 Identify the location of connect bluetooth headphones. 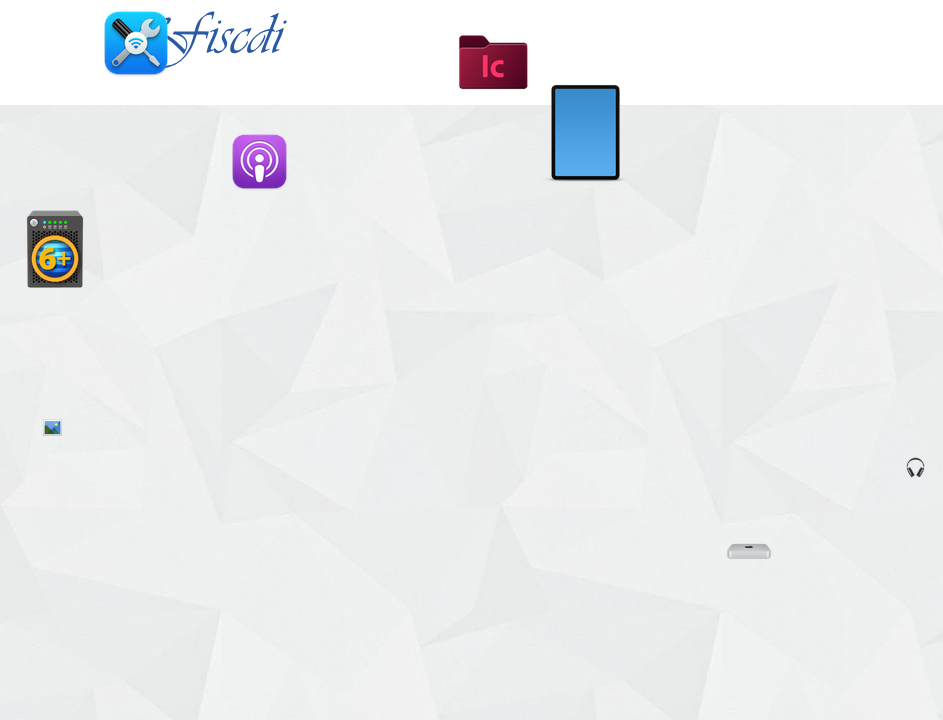
(915, 467).